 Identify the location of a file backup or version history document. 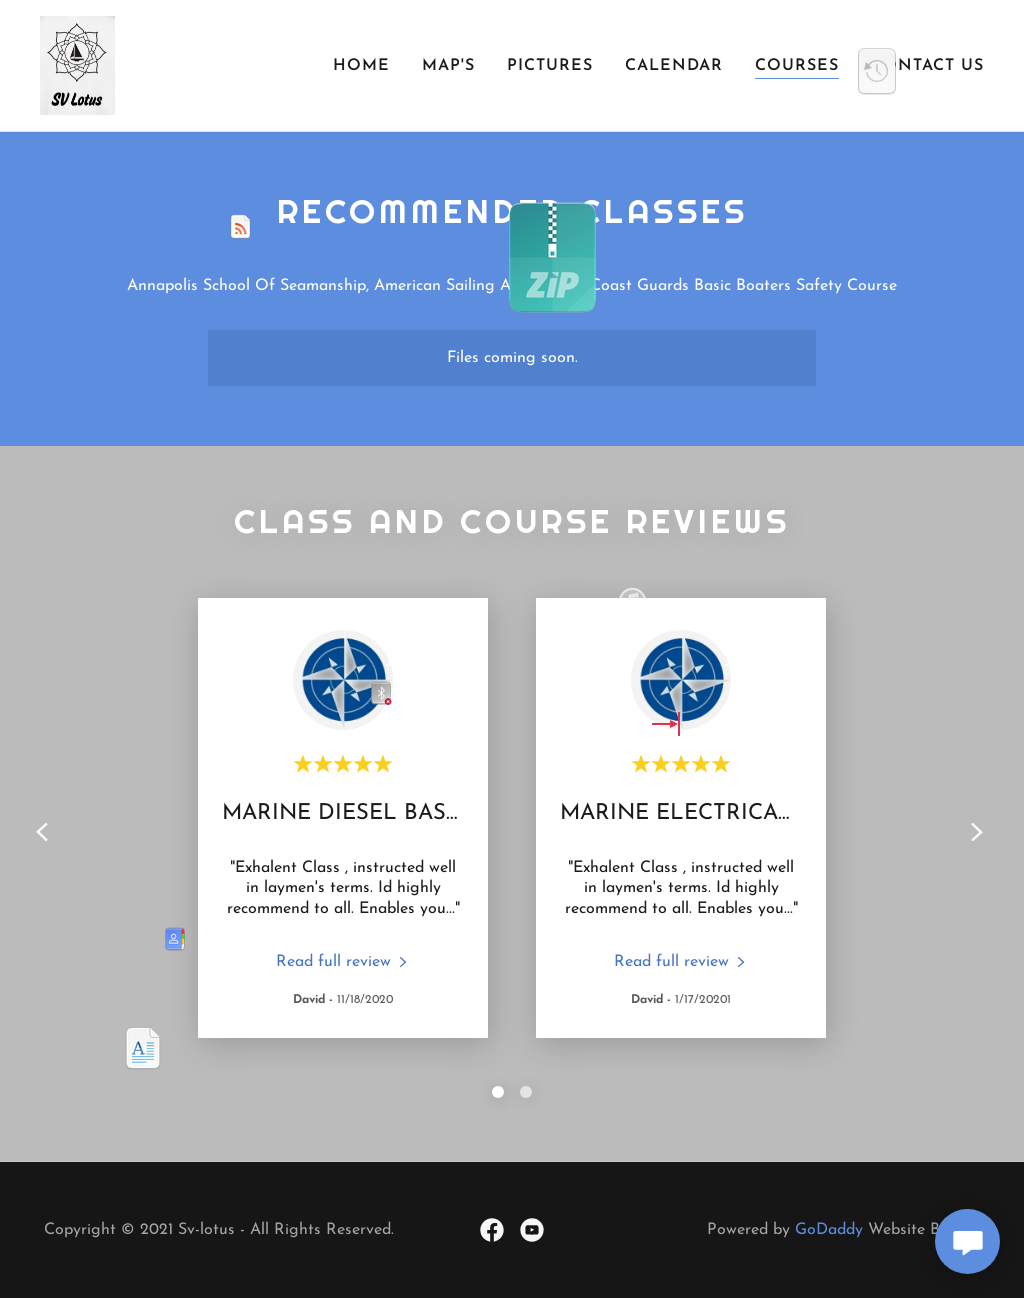
(877, 71).